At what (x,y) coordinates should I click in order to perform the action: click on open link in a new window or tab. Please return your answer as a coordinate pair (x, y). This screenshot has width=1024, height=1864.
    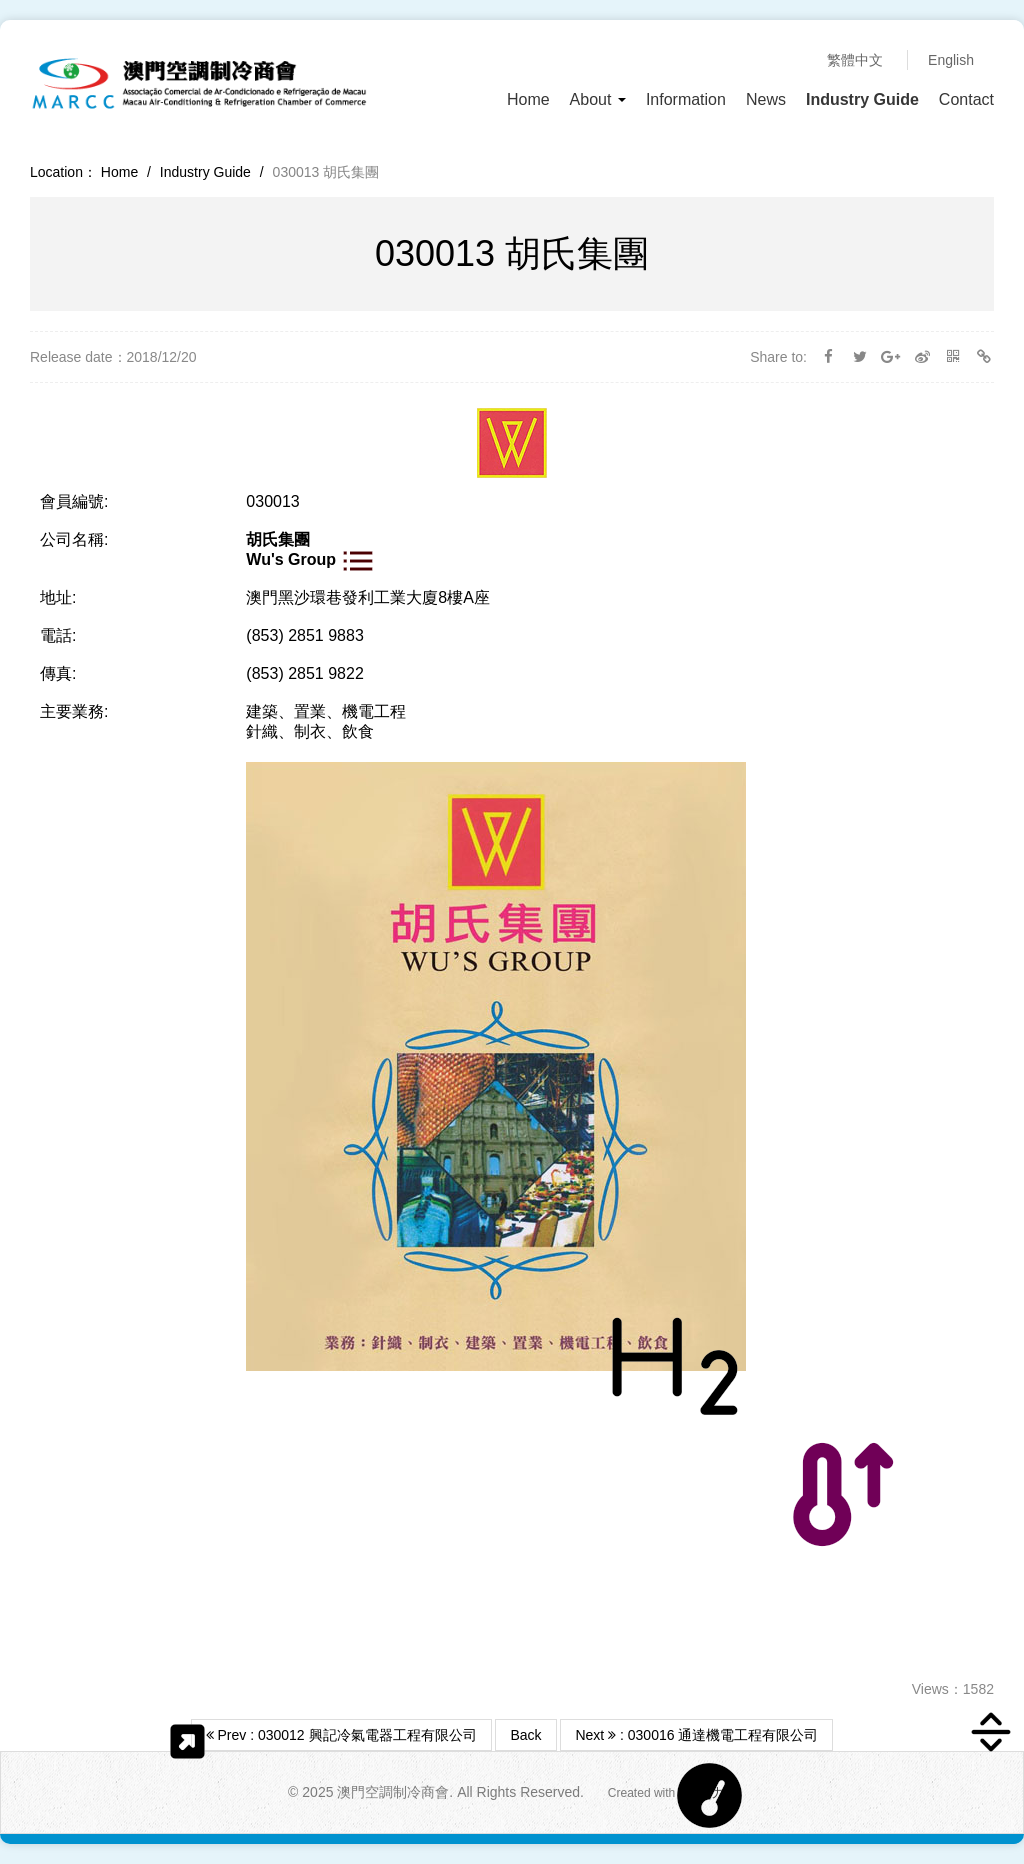
    Looking at the image, I should click on (187, 1741).